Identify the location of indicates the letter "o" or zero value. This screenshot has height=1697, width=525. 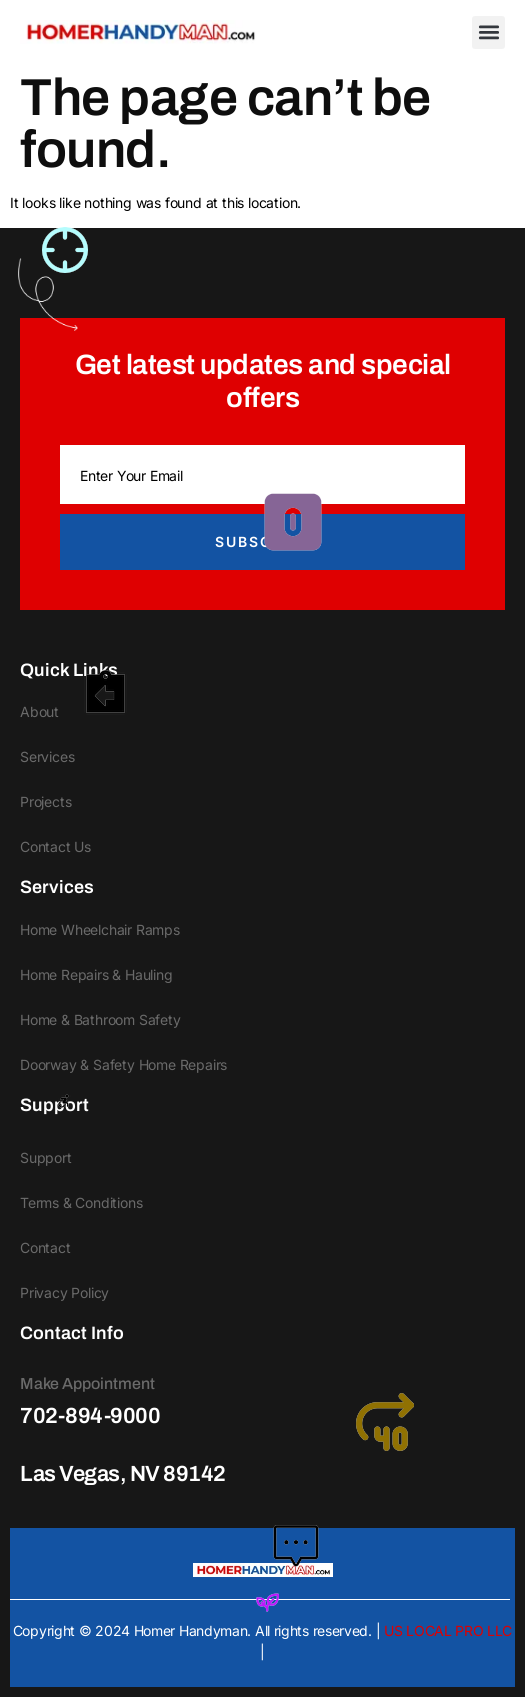
(293, 522).